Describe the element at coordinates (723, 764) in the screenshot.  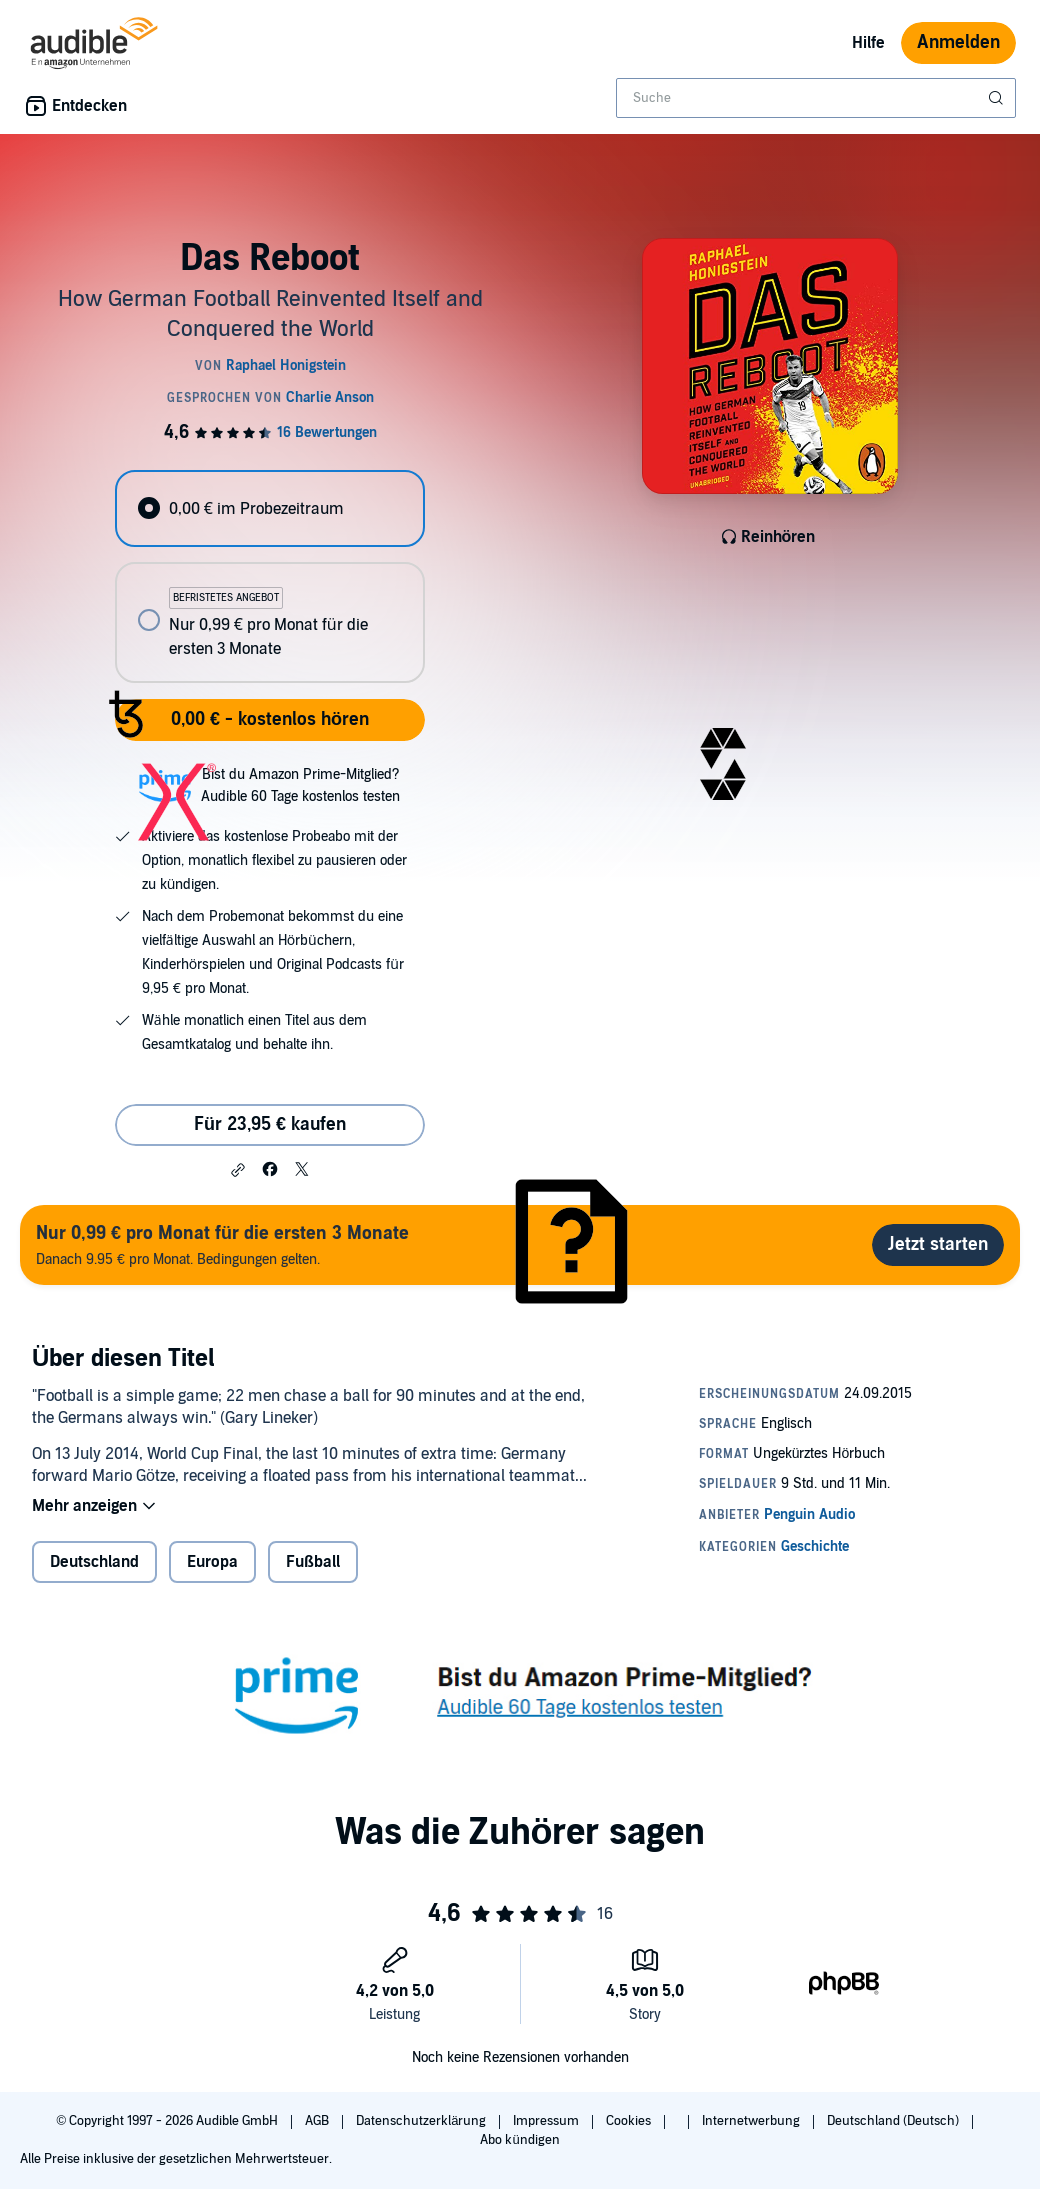
I see `link to Solidity smart contract documentation` at that location.